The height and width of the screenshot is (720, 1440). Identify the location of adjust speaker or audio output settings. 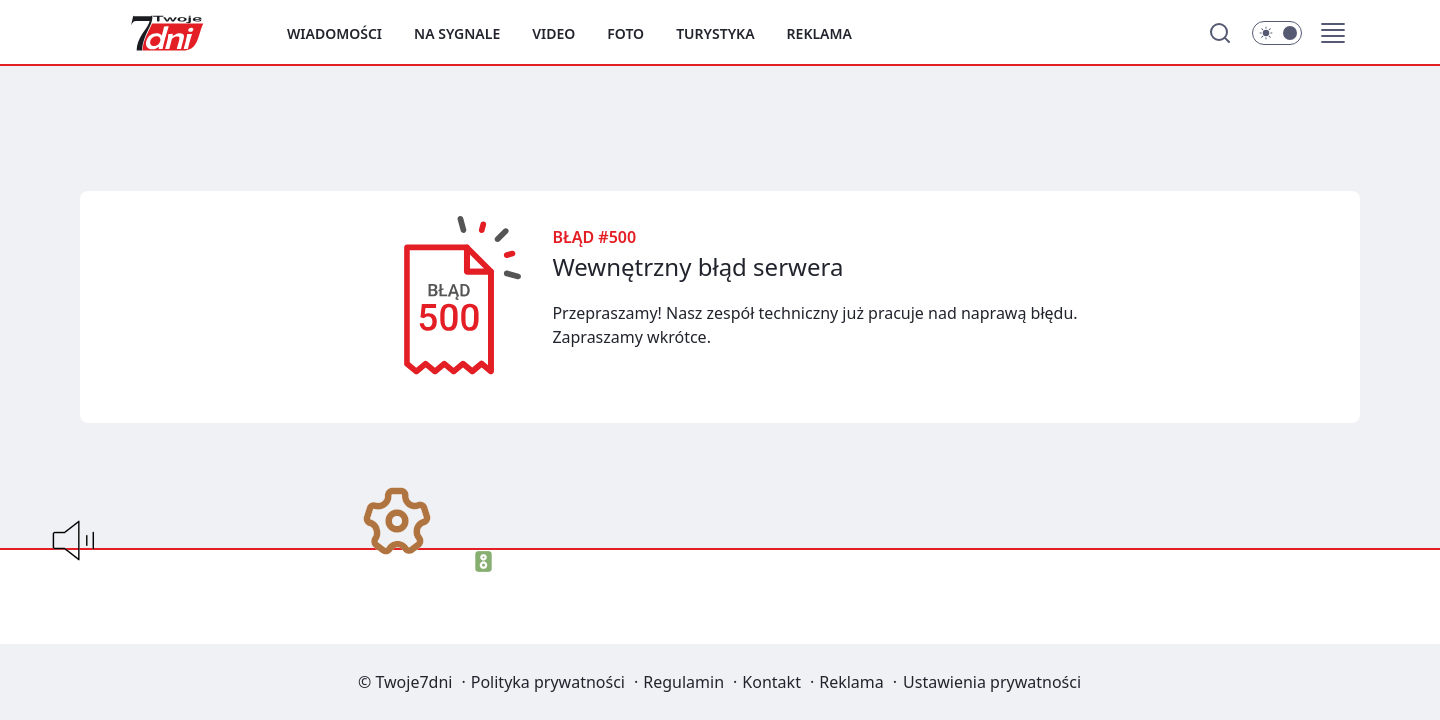
(483, 561).